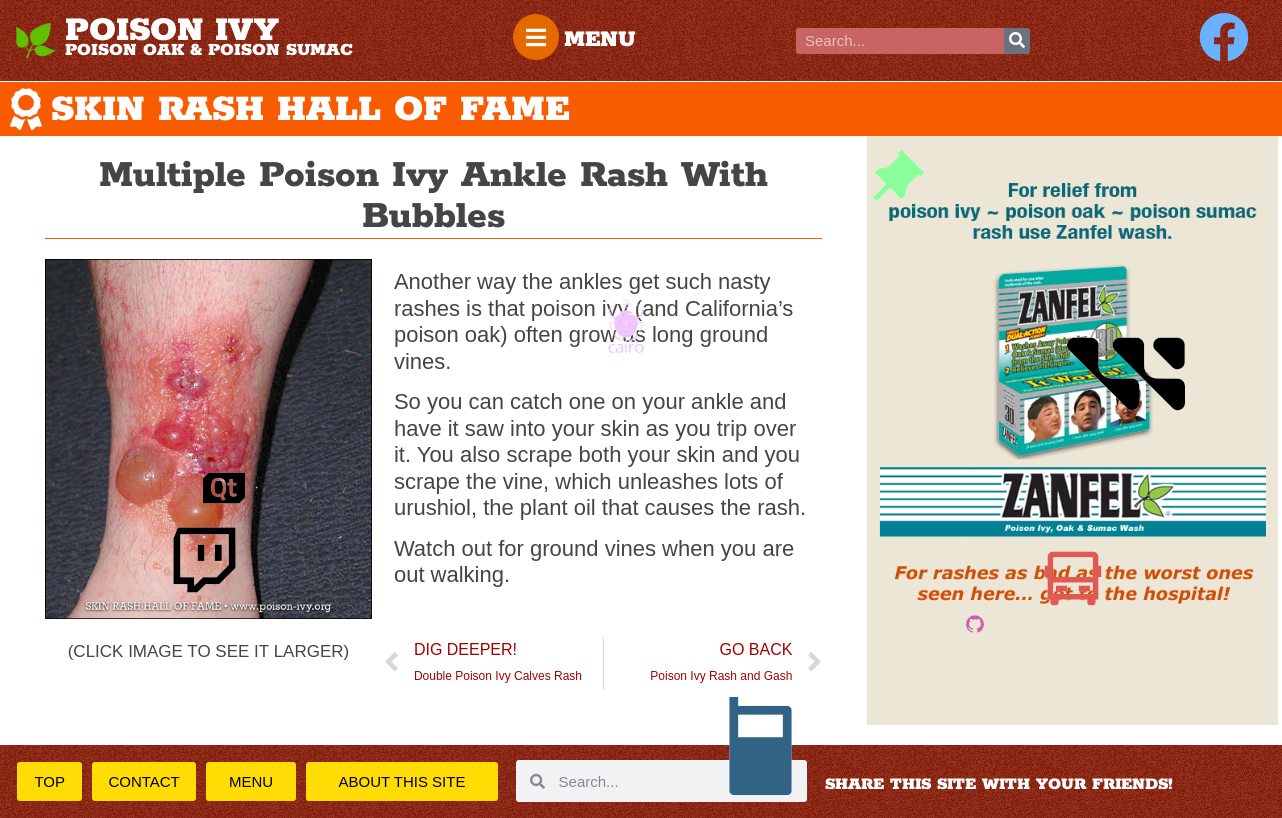 This screenshot has height=818, width=1282. I want to click on Cairo graphics library logo, so click(626, 326).